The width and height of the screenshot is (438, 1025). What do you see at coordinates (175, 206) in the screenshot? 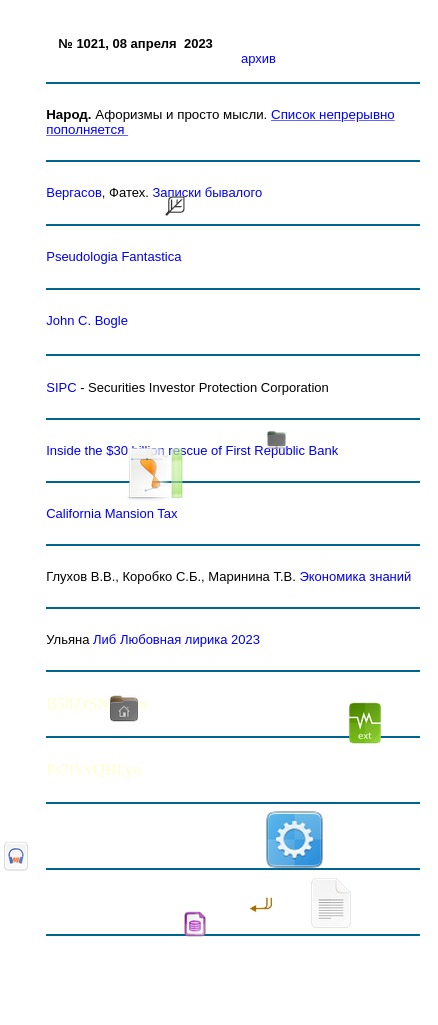
I see `enable power saving or eco mode` at bounding box center [175, 206].